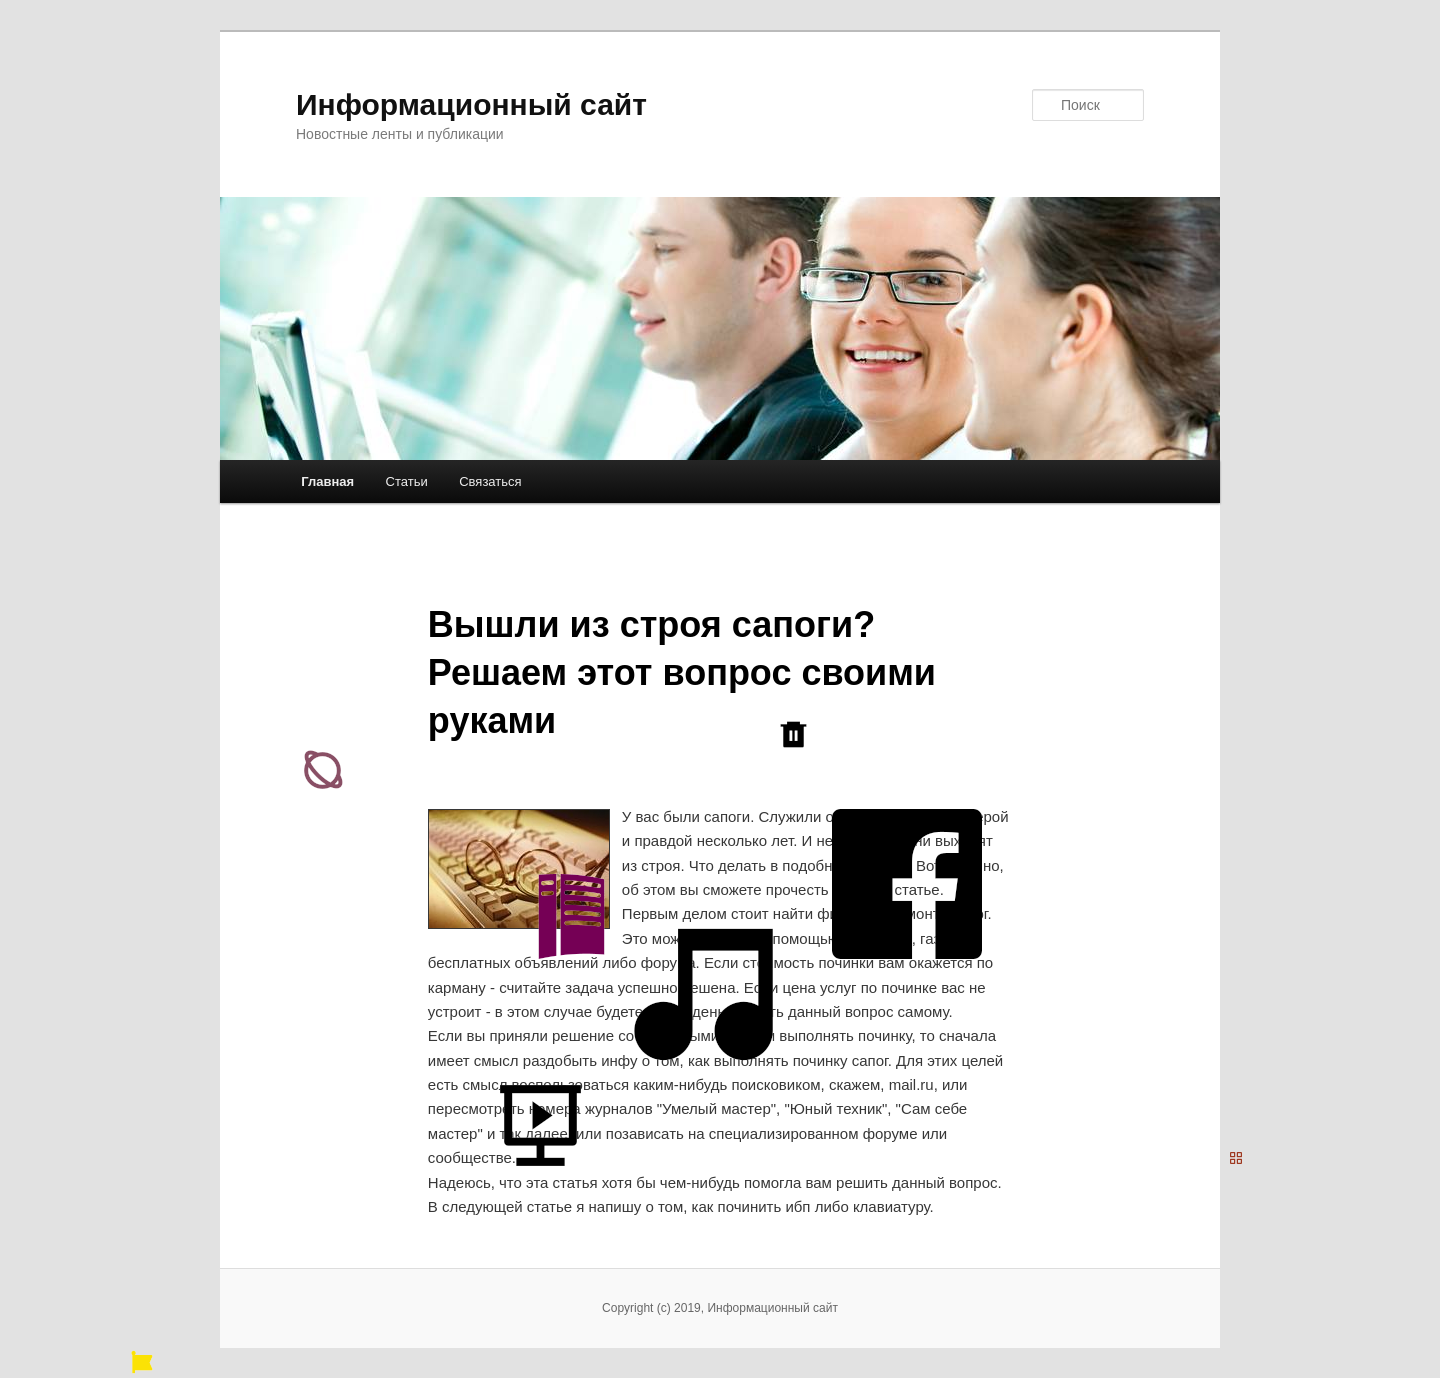  Describe the element at coordinates (571, 916) in the screenshot. I see `access Read the Docs documentation platform` at that location.